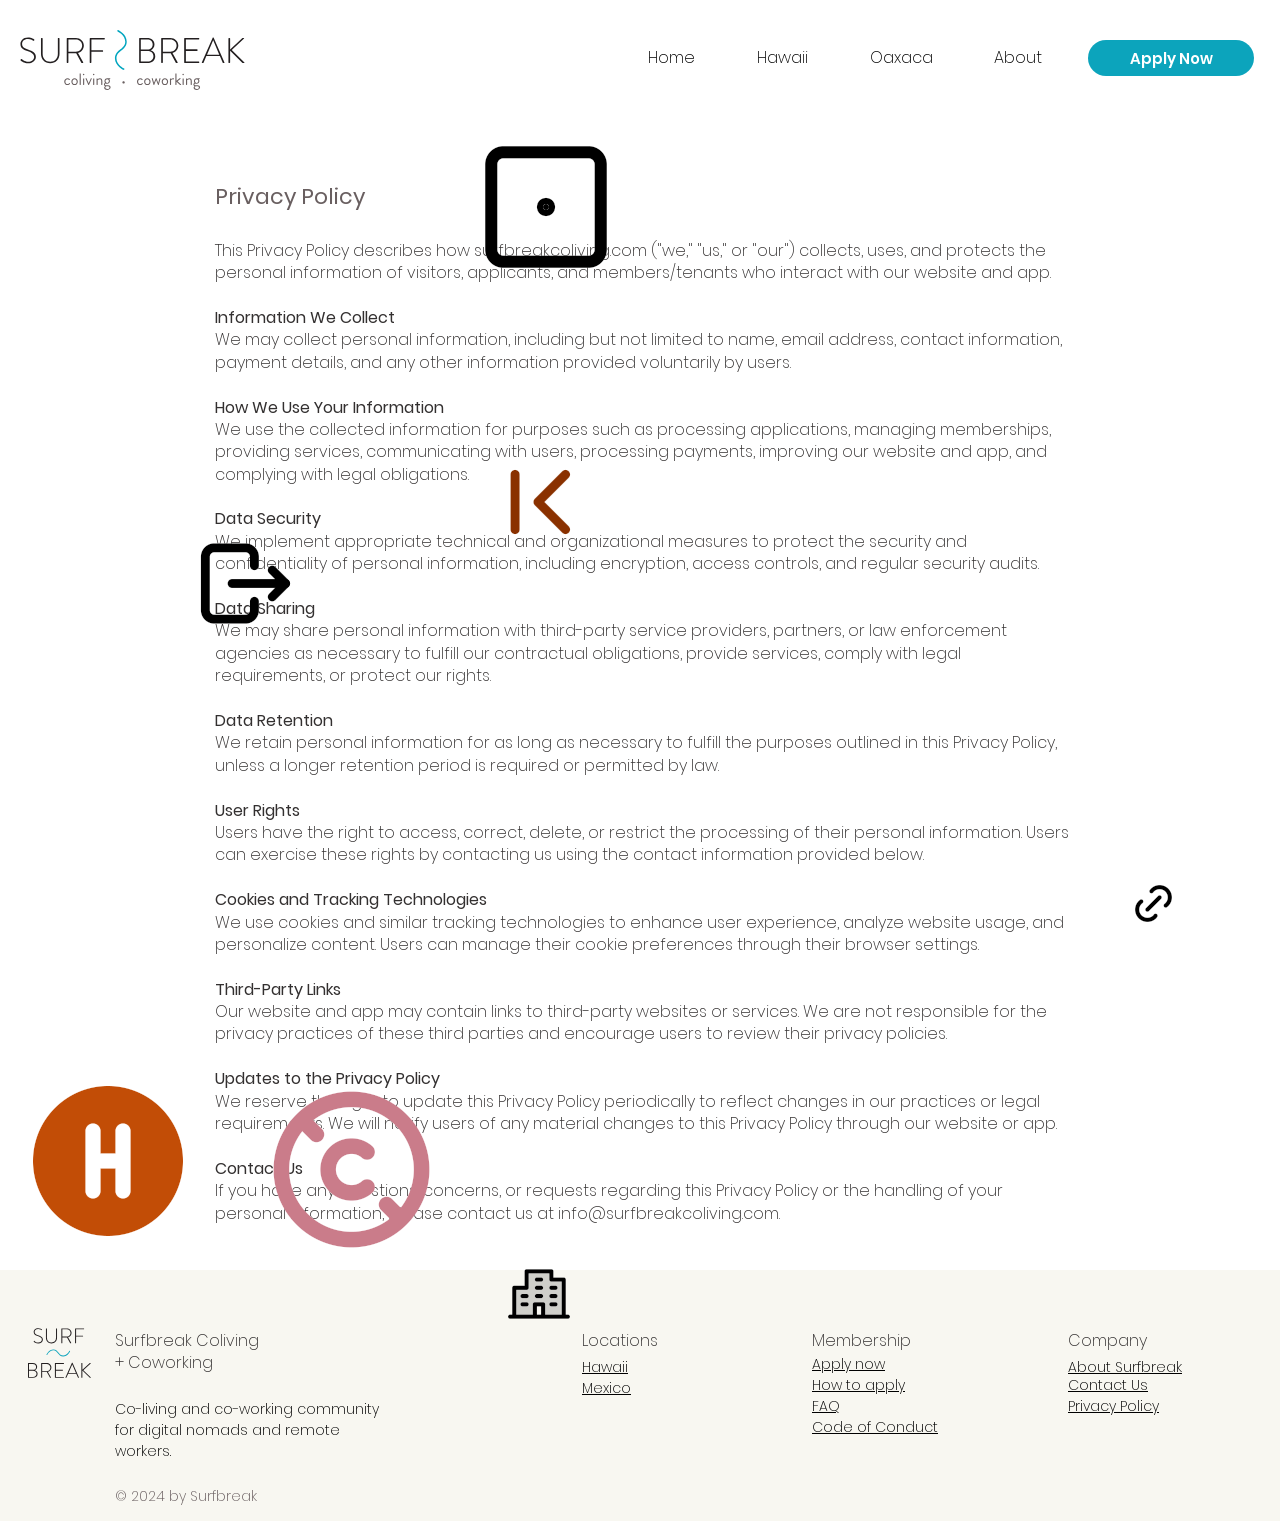 The image size is (1280, 1521). I want to click on indicates content is copyright-free or in the public domain, so click(351, 1169).